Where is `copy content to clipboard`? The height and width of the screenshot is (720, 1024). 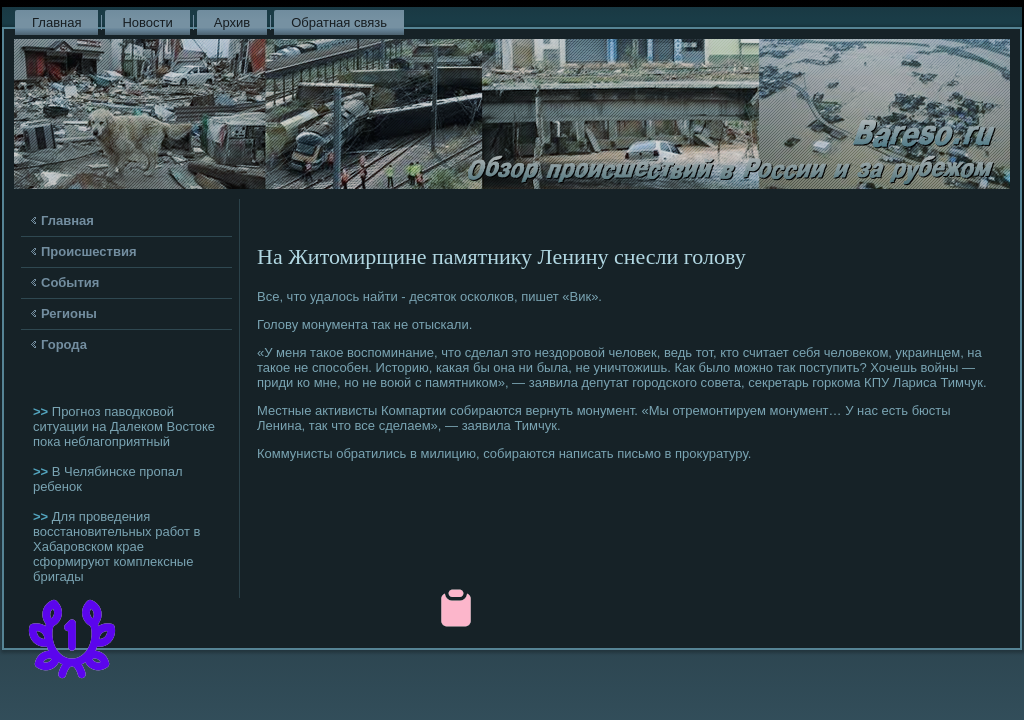
copy content to clipboard is located at coordinates (456, 608).